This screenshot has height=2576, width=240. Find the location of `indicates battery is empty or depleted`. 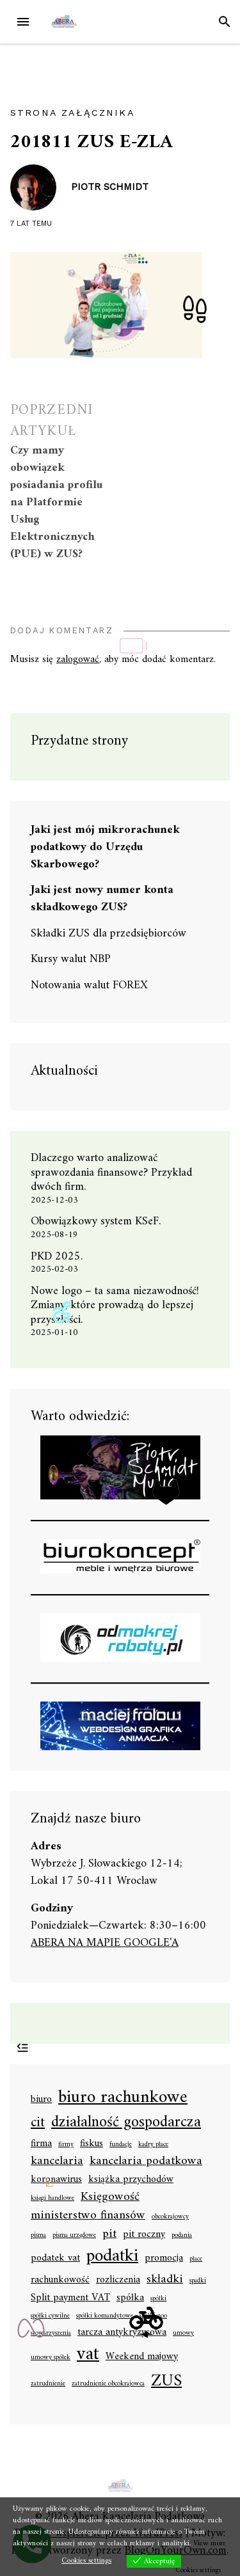

indicates battery is empty or depleted is located at coordinates (132, 645).